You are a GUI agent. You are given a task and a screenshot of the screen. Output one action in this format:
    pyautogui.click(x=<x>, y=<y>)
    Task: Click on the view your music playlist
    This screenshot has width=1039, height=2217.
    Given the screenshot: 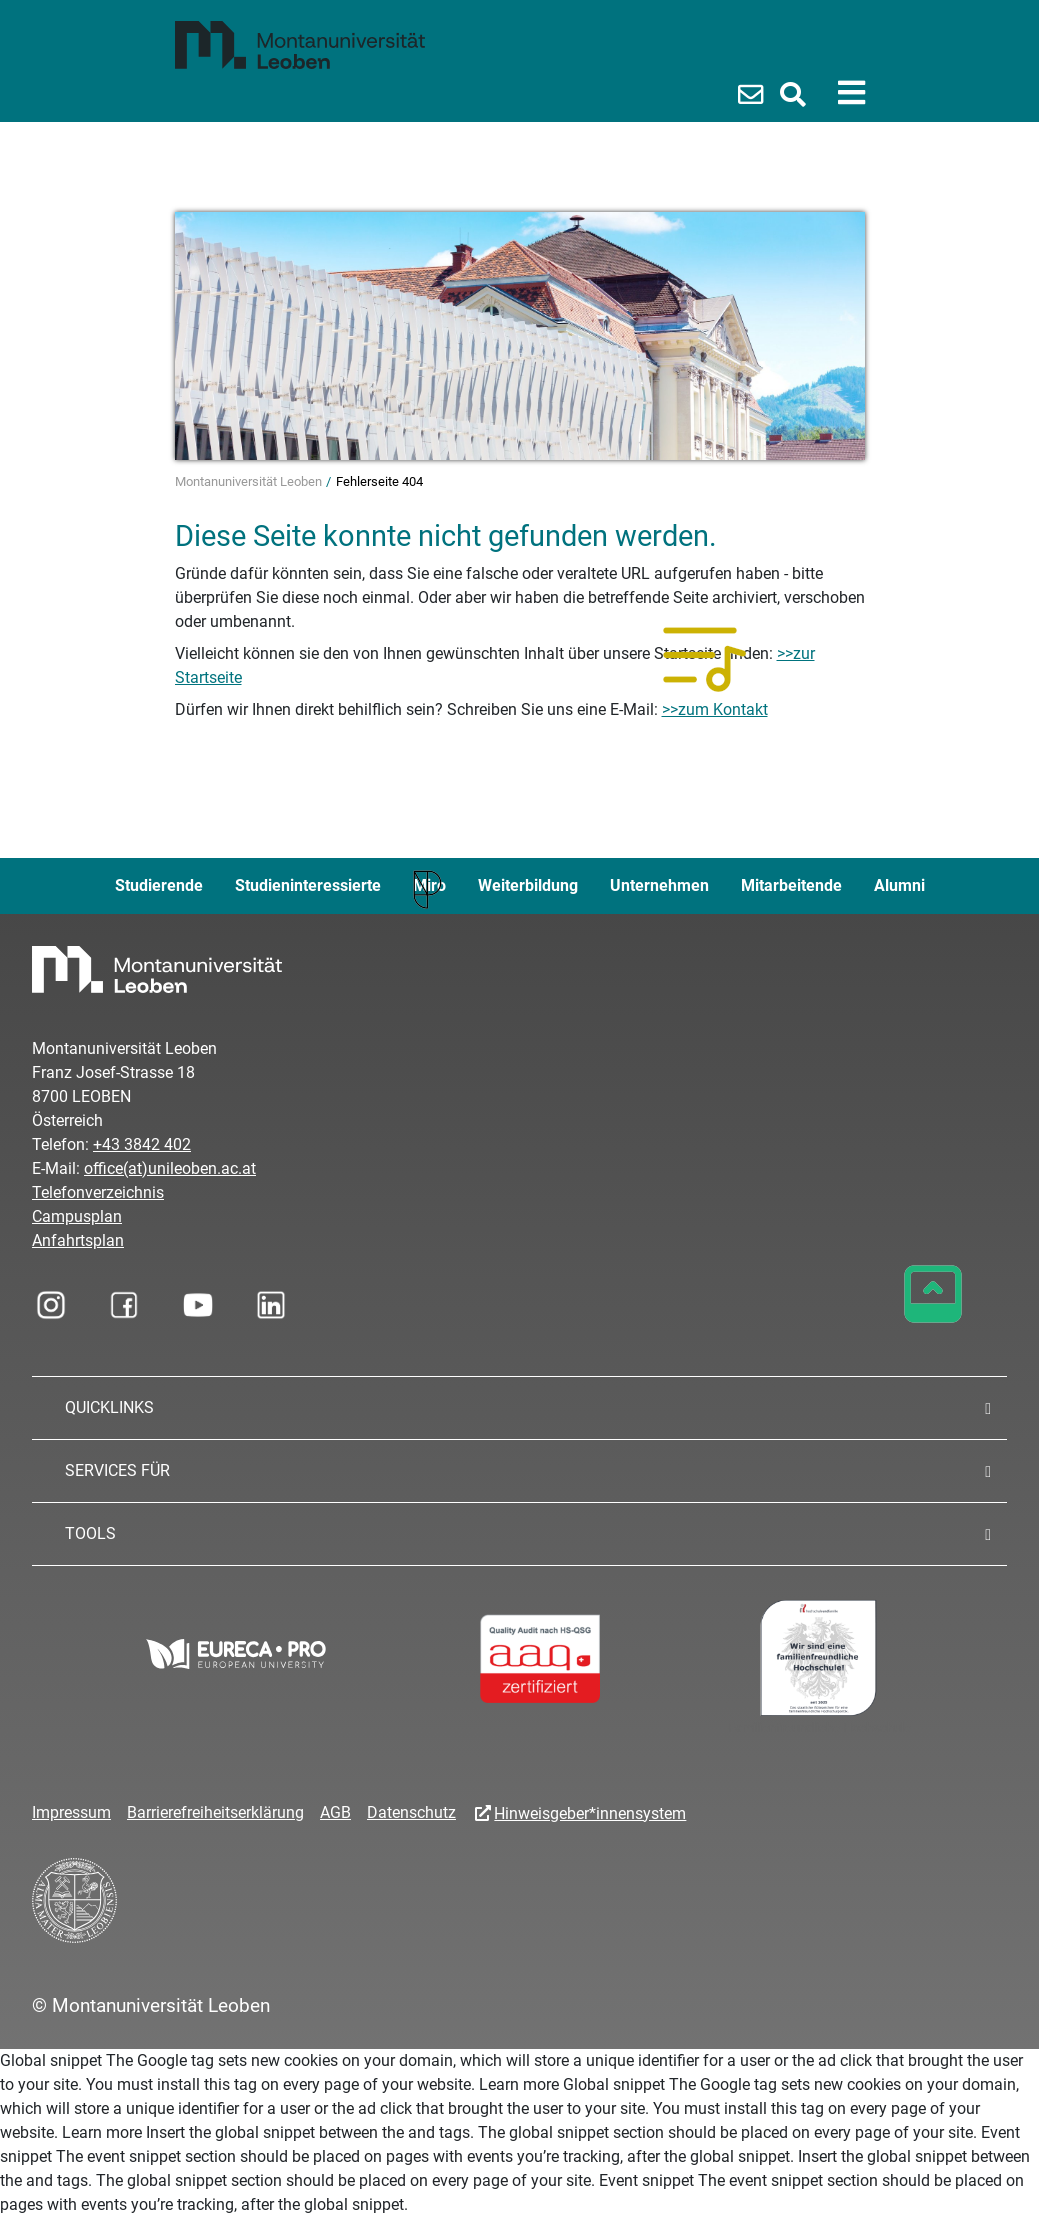 What is the action you would take?
    pyautogui.click(x=700, y=655)
    